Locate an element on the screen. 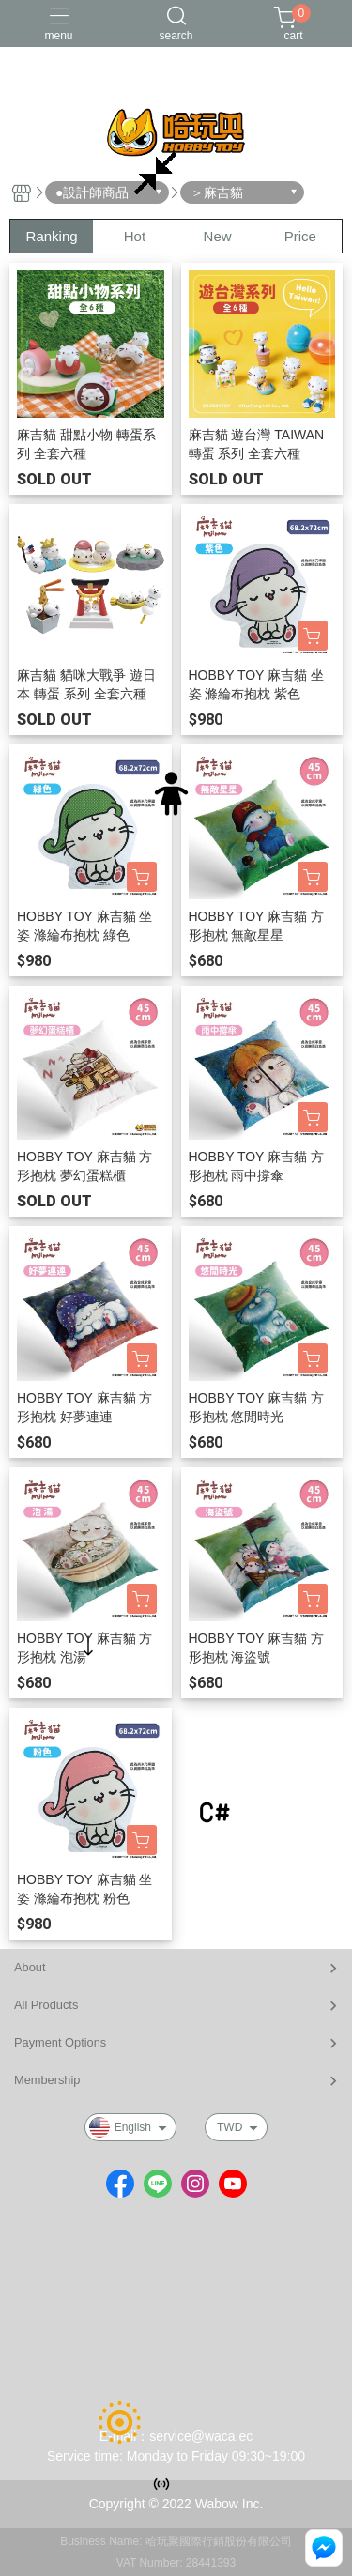 Image resolution: width=352 pixels, height=2576 pixels. indicates women's restroom or facilities is located at coordinates (171, 794).